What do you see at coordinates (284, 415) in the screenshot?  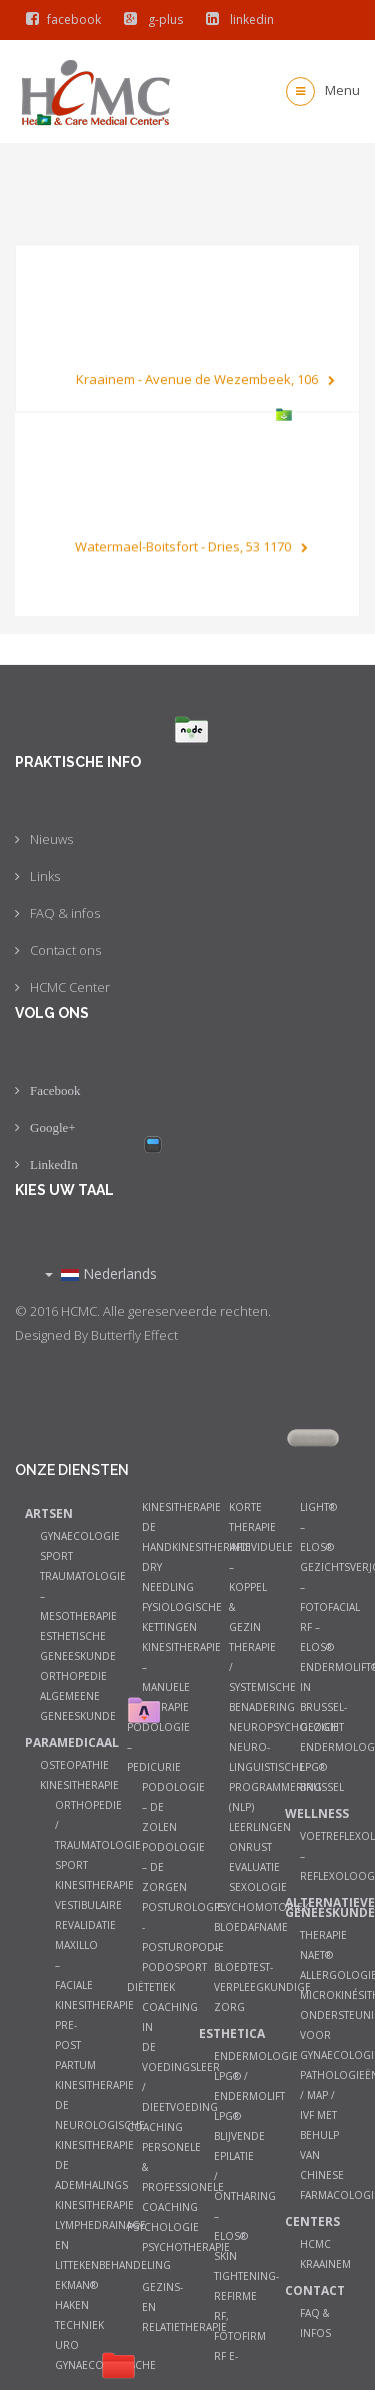 I see `open your GameJolt games folder` at bounding box center [284, 415].